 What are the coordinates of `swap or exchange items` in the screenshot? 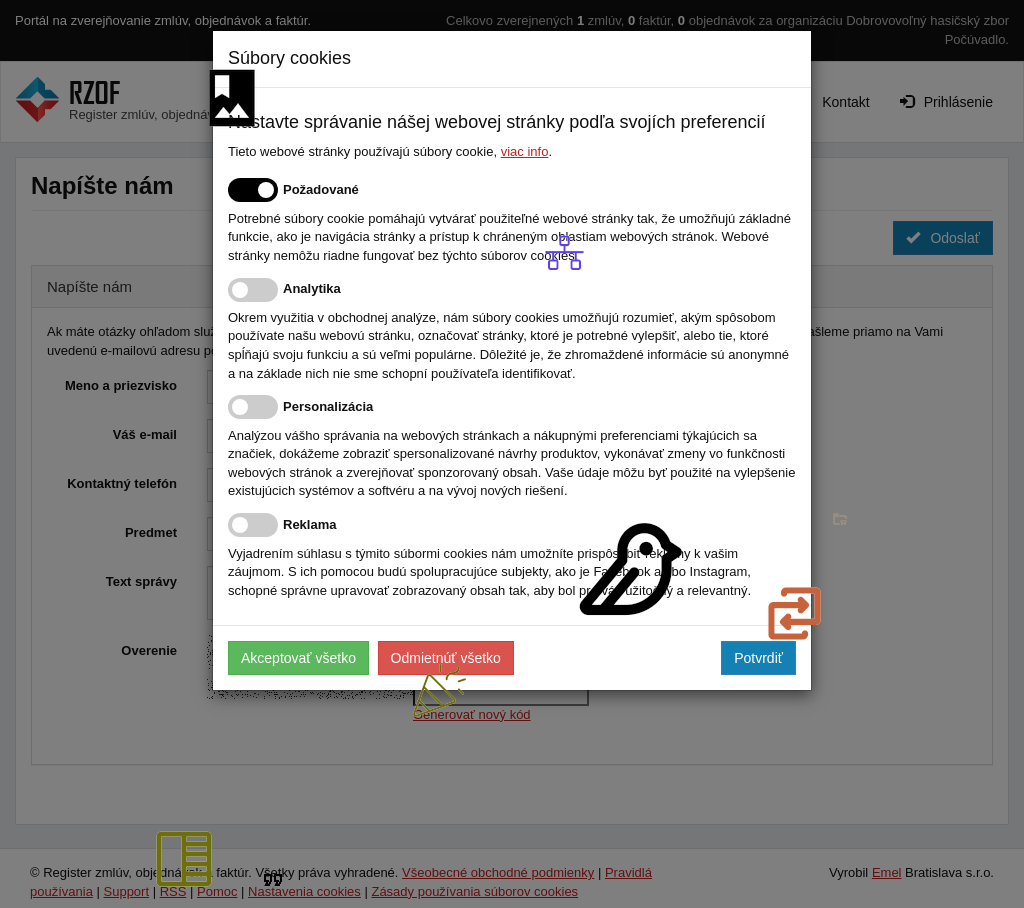 It's located at (794, 613).